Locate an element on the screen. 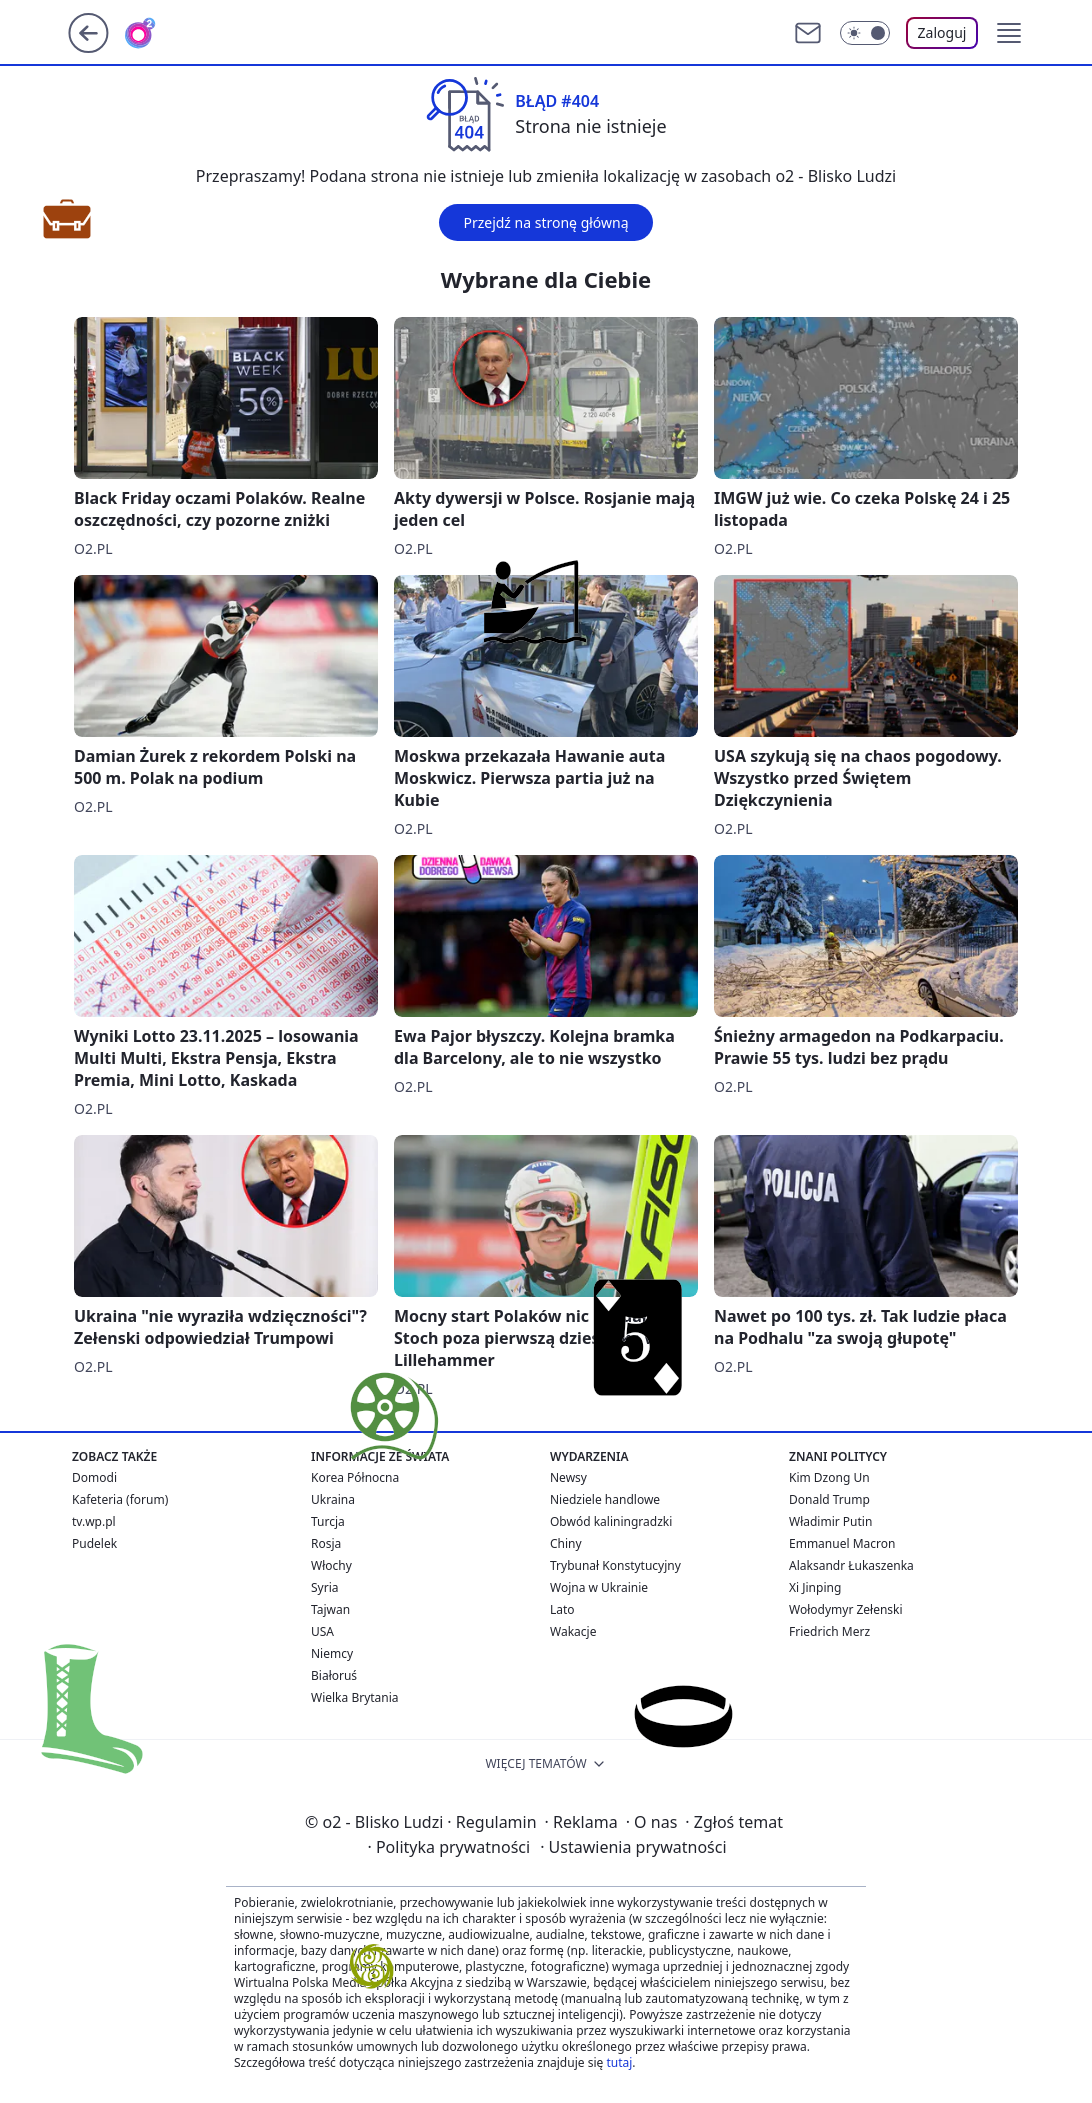  five of diamonds playing card is located at coordinates (637, 1337).